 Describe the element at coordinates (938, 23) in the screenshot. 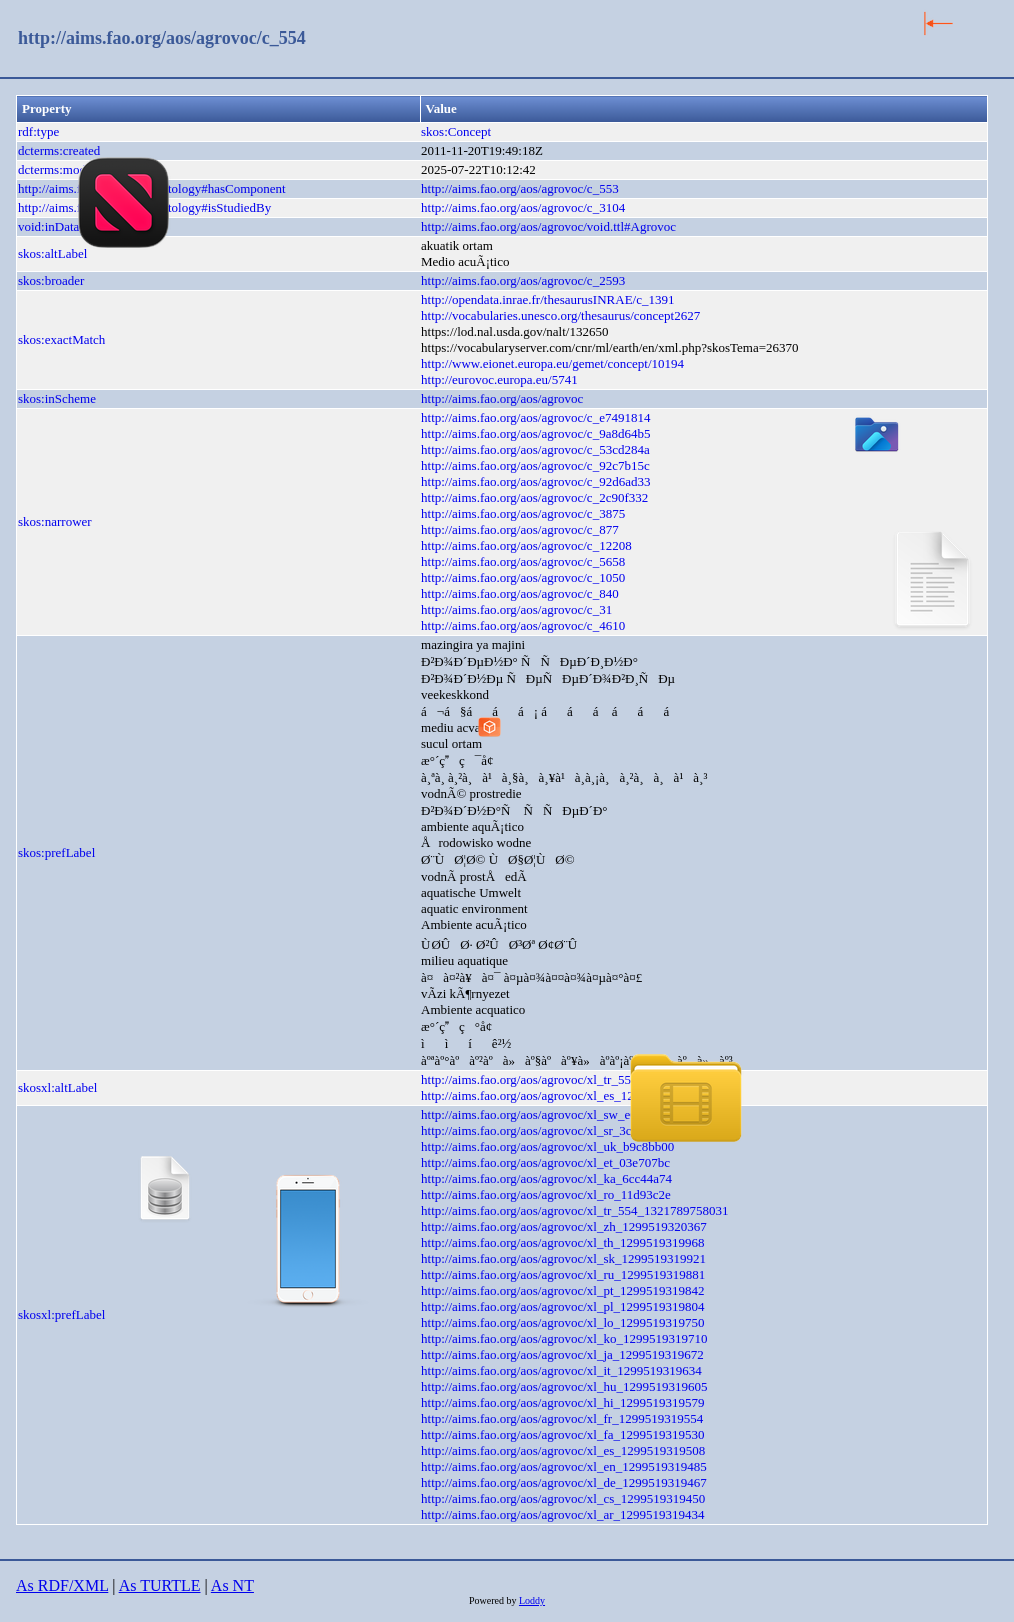

I see `go to the first item in a list or sequence` at that location.